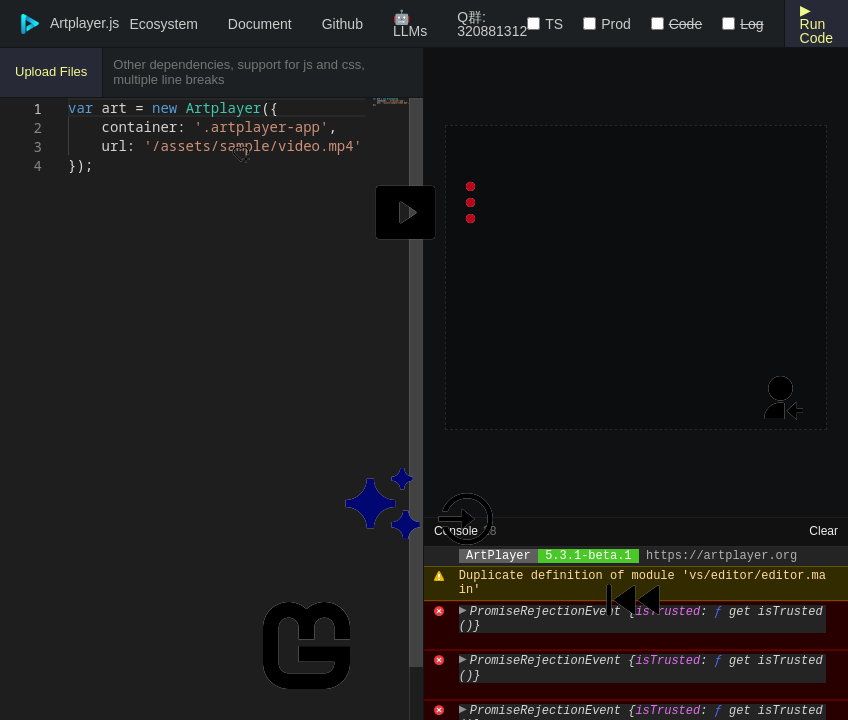 The image size is (848, 720). What do you see at coordinates (633, 600) in the screenshot?
I see `skip to the beginning of the track` at bounding box center [633, 600].